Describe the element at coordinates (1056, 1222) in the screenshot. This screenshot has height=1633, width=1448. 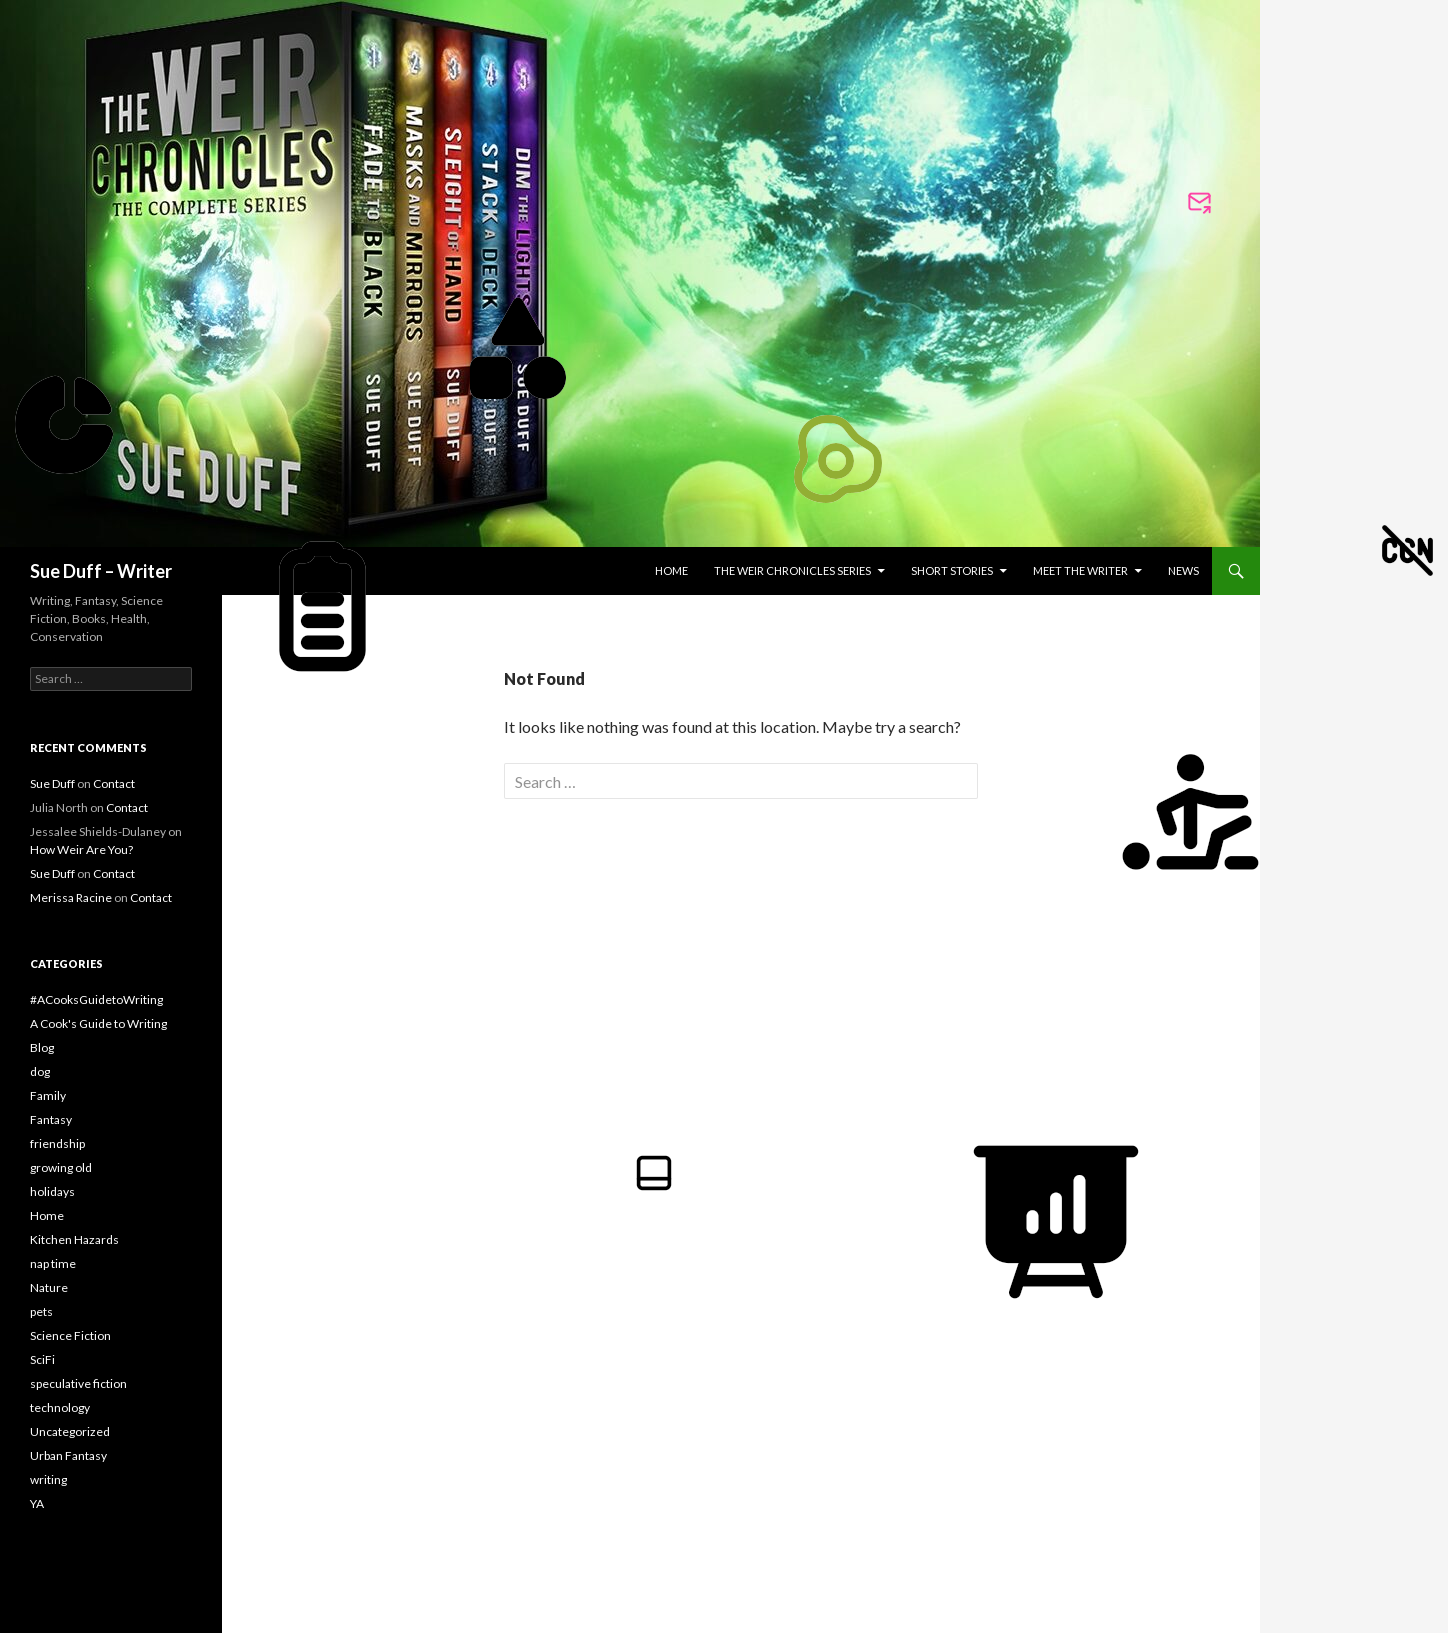
I see `view presentation or slideshow` at that location.